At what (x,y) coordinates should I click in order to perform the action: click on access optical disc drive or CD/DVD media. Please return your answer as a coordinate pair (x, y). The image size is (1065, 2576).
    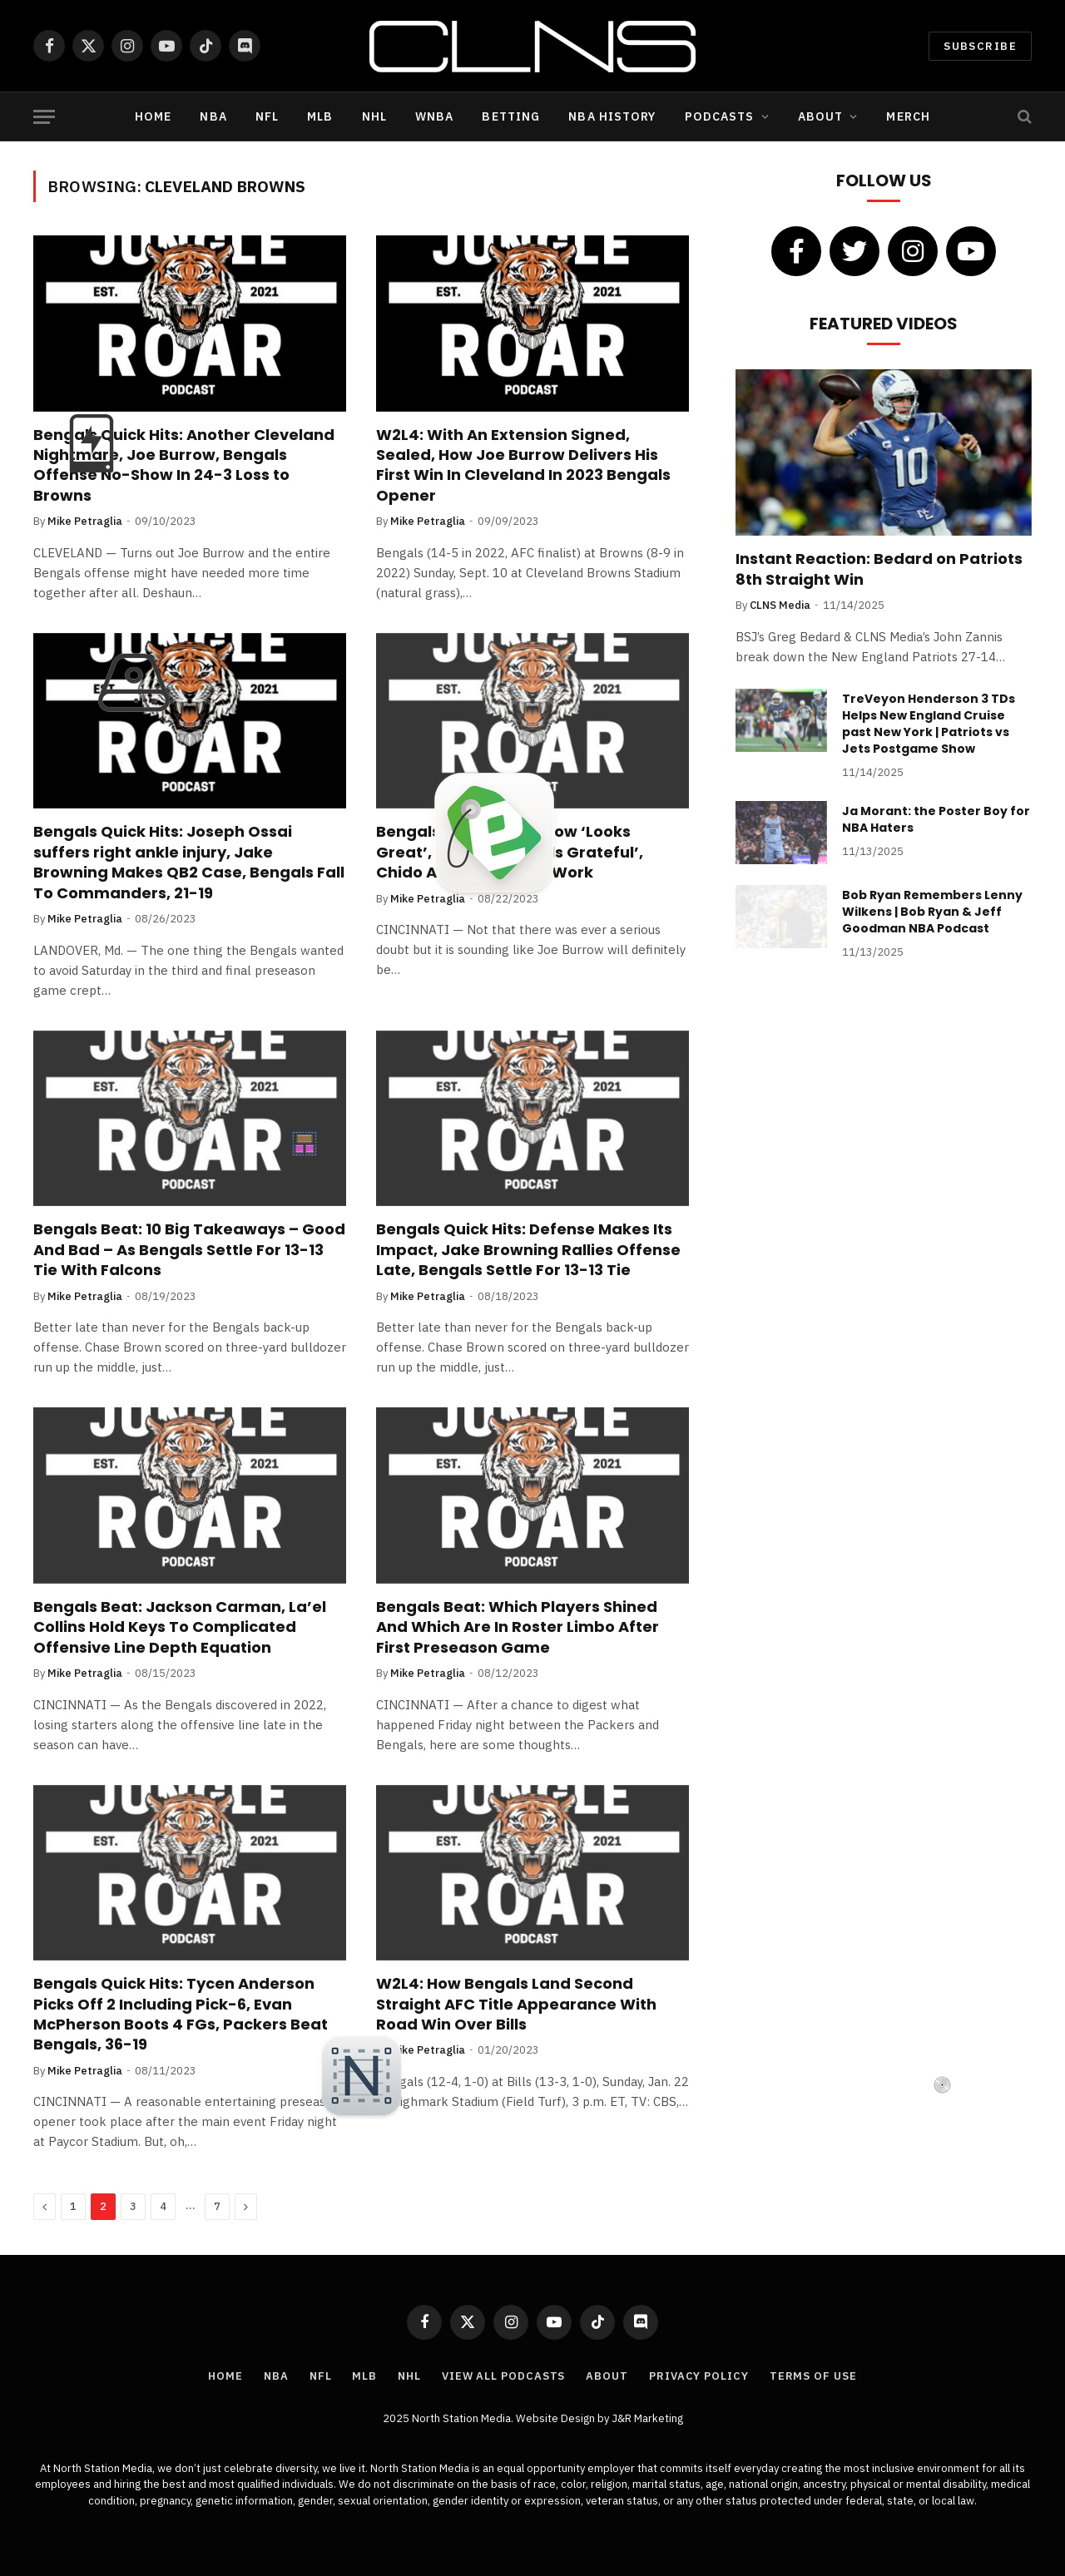
    Looking at the image, I should click on (942, 2084).